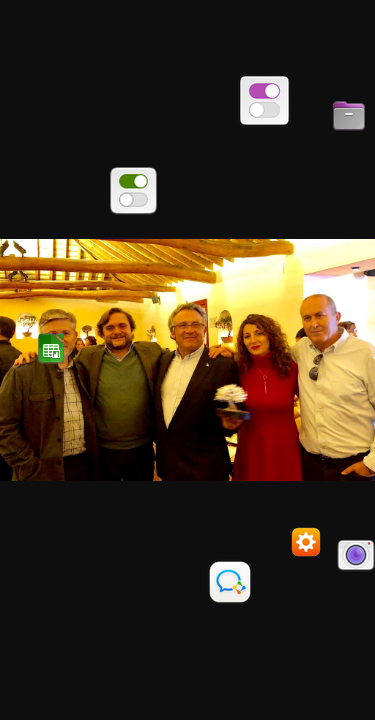  Describe the element at coordinates (264, 100) in the screenshot. I see `open gnome tweaks to customize desktop settings` at that location.